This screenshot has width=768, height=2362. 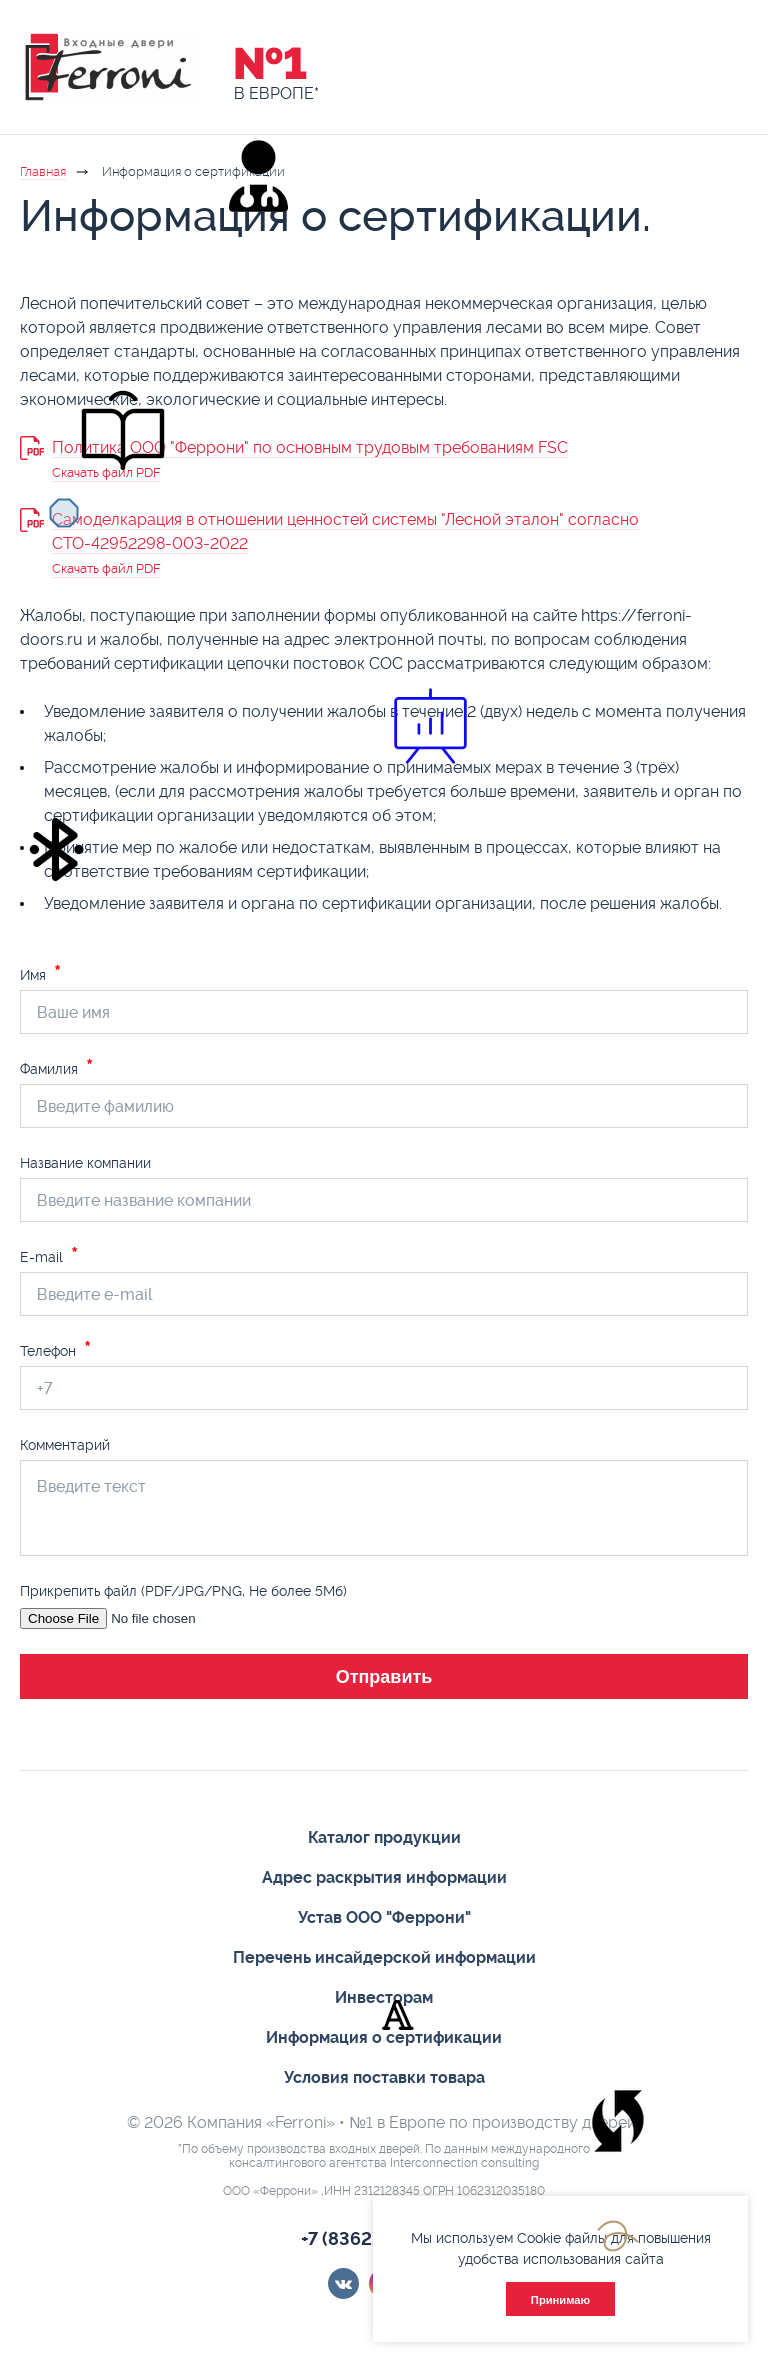 What do you see at coordinates (258, 175) in the screenshot?
I see `view doctor or healthcare provider profile` at bounding box center [258, 175].